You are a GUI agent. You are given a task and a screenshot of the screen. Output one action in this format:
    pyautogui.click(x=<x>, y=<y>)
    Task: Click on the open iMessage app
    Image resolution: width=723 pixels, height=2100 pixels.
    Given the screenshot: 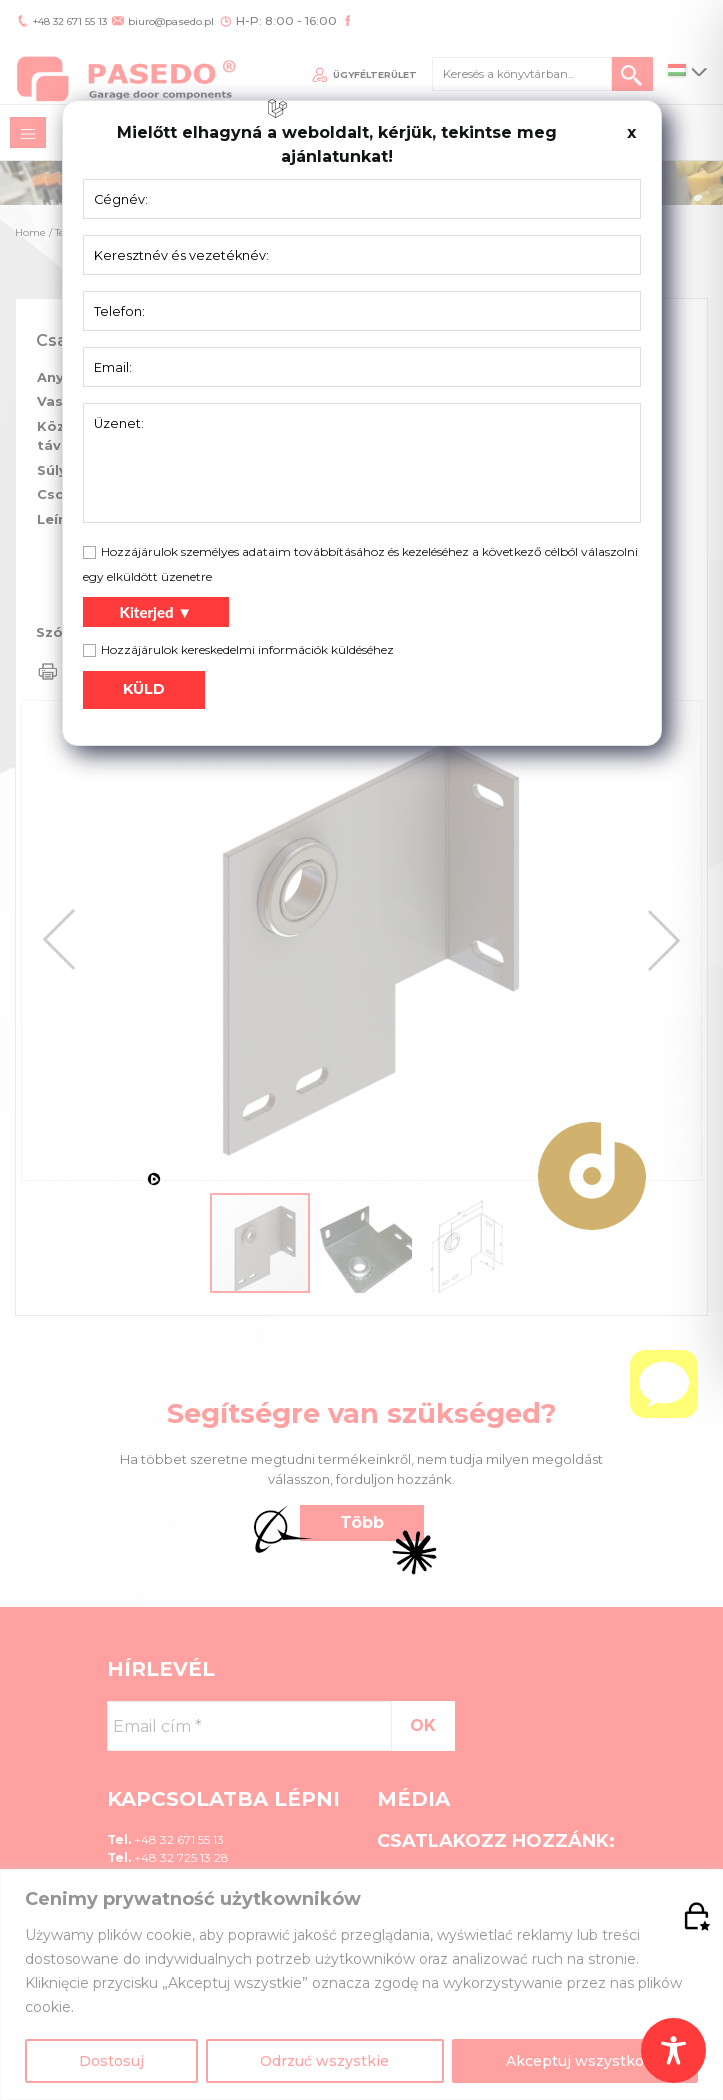 What is the action you would take?
    pyautogui.click(x=664, y=1384)
    